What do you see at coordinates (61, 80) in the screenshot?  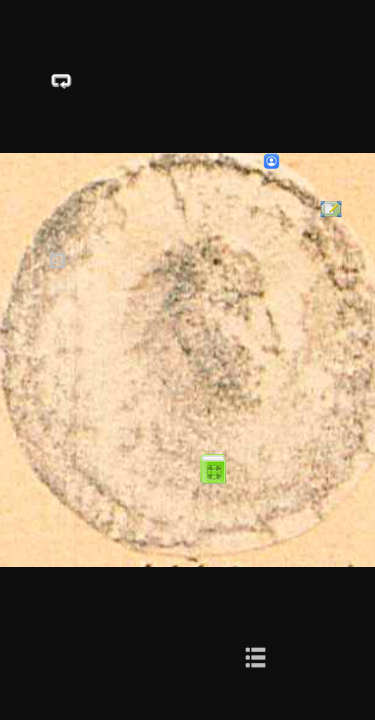 I see `enable repeat mode for current playlist` at bounding box center [61, 80].